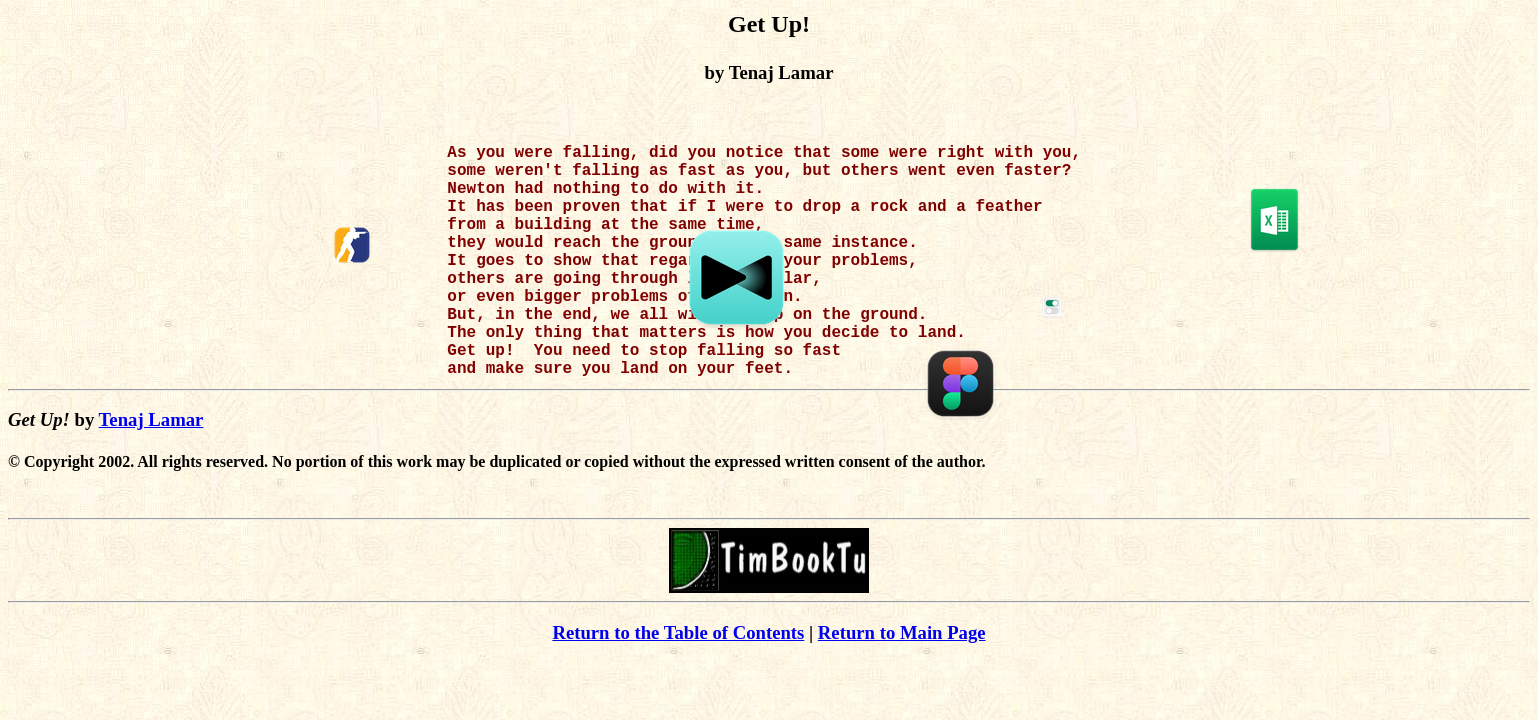  I want to click on launch counter-strike 2, so click(352, 245).